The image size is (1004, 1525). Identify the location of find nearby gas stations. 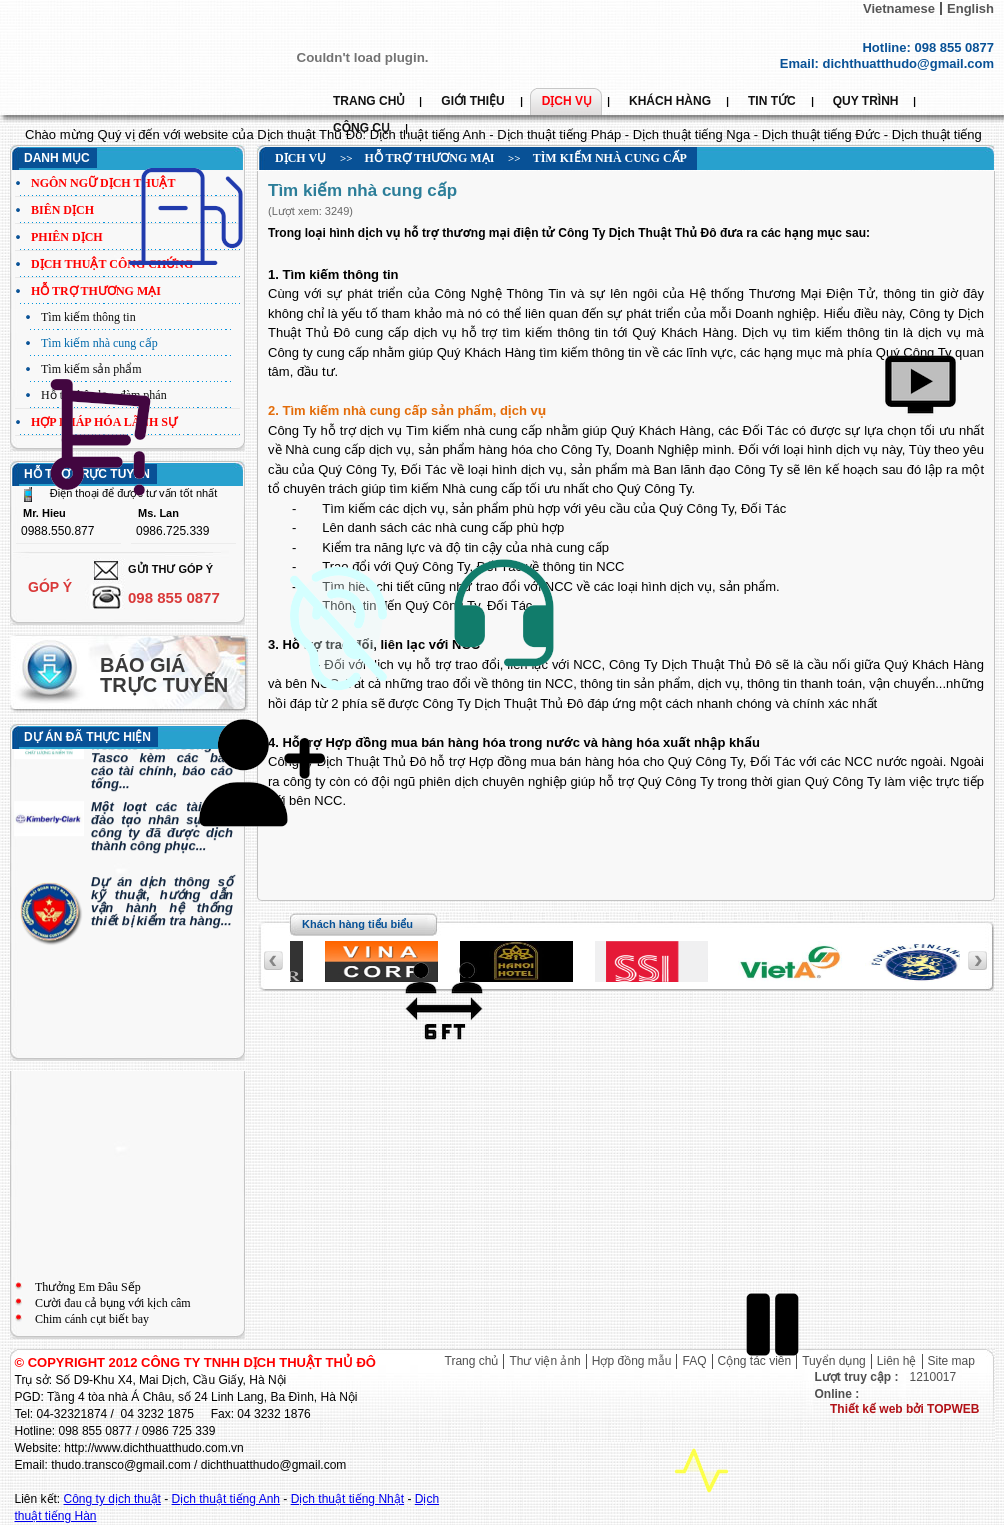
(181, 216).